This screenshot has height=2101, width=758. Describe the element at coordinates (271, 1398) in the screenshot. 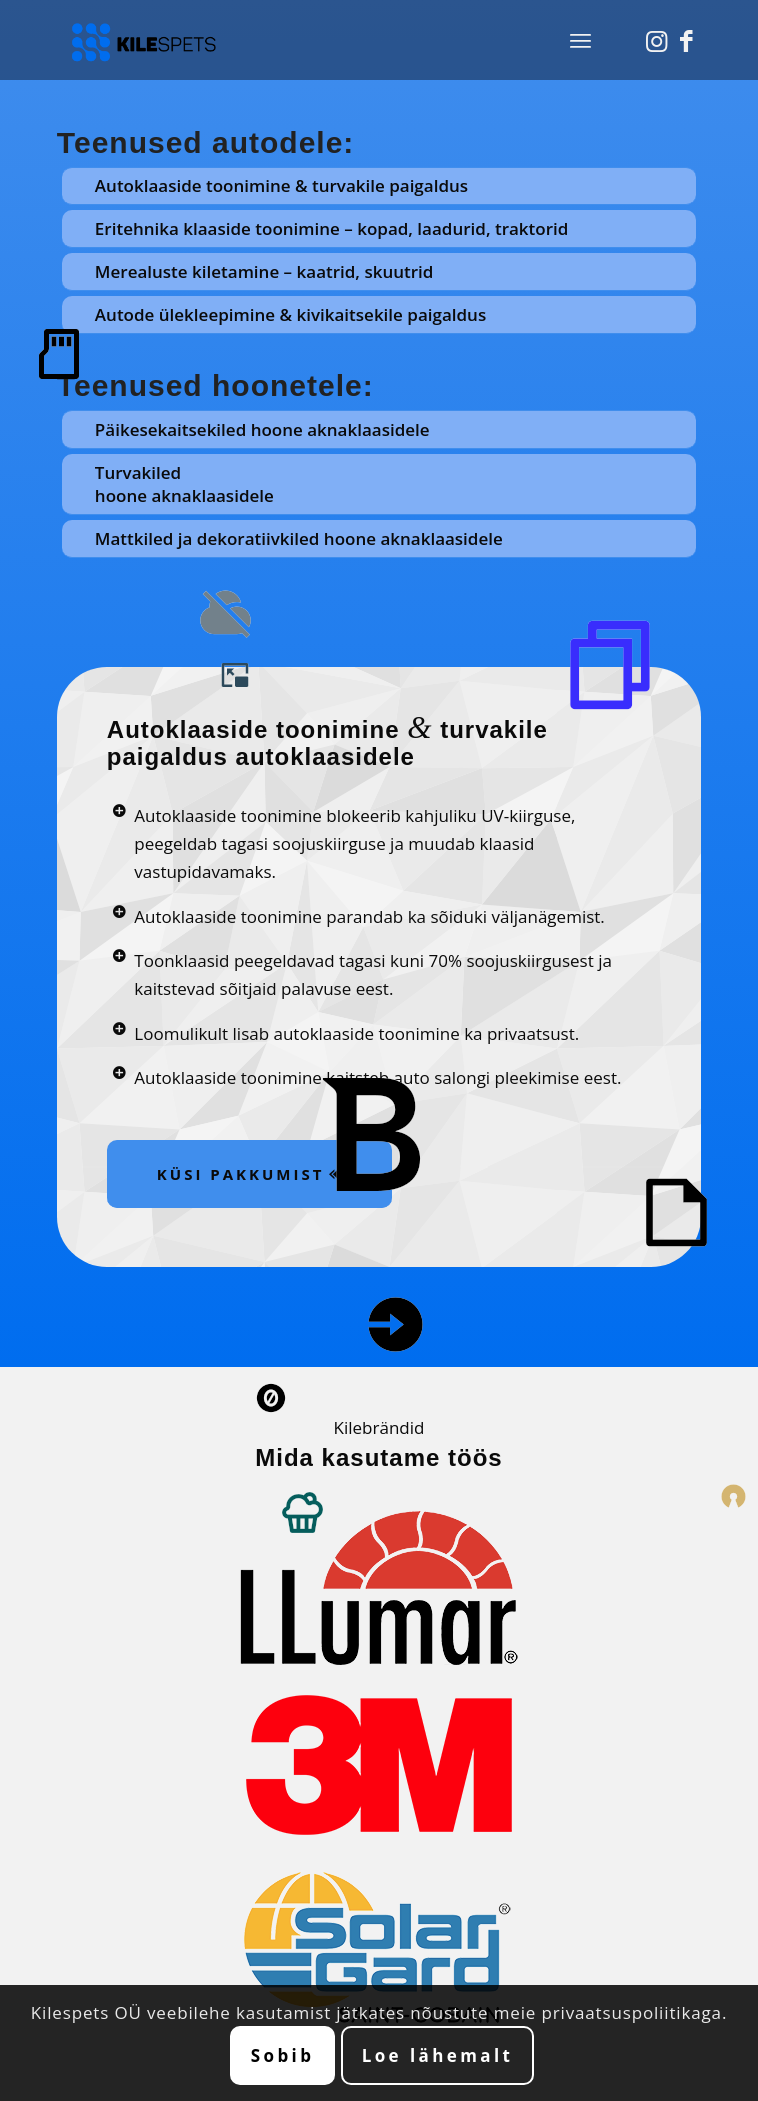

I see `indicates content is in the public domain (CC0 license)` at that location.